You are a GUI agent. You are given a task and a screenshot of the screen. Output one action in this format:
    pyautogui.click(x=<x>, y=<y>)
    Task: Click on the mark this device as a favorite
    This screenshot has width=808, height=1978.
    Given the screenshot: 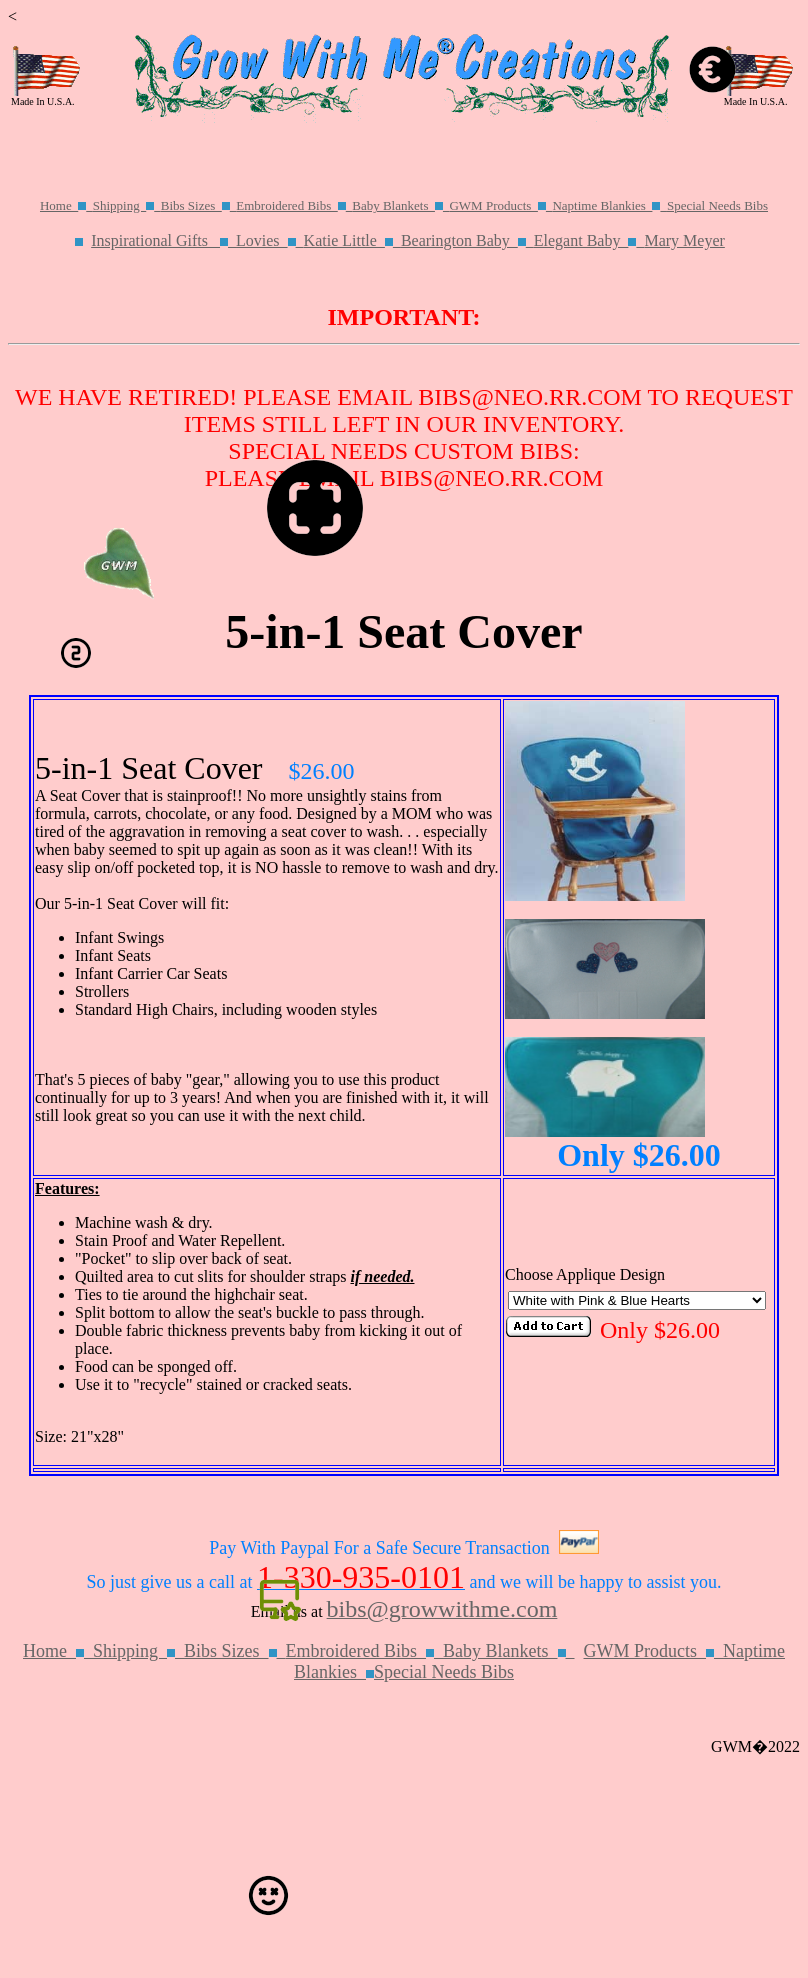 What is the action you would take?
    pyautogui.click(x=279, y=1599)
    